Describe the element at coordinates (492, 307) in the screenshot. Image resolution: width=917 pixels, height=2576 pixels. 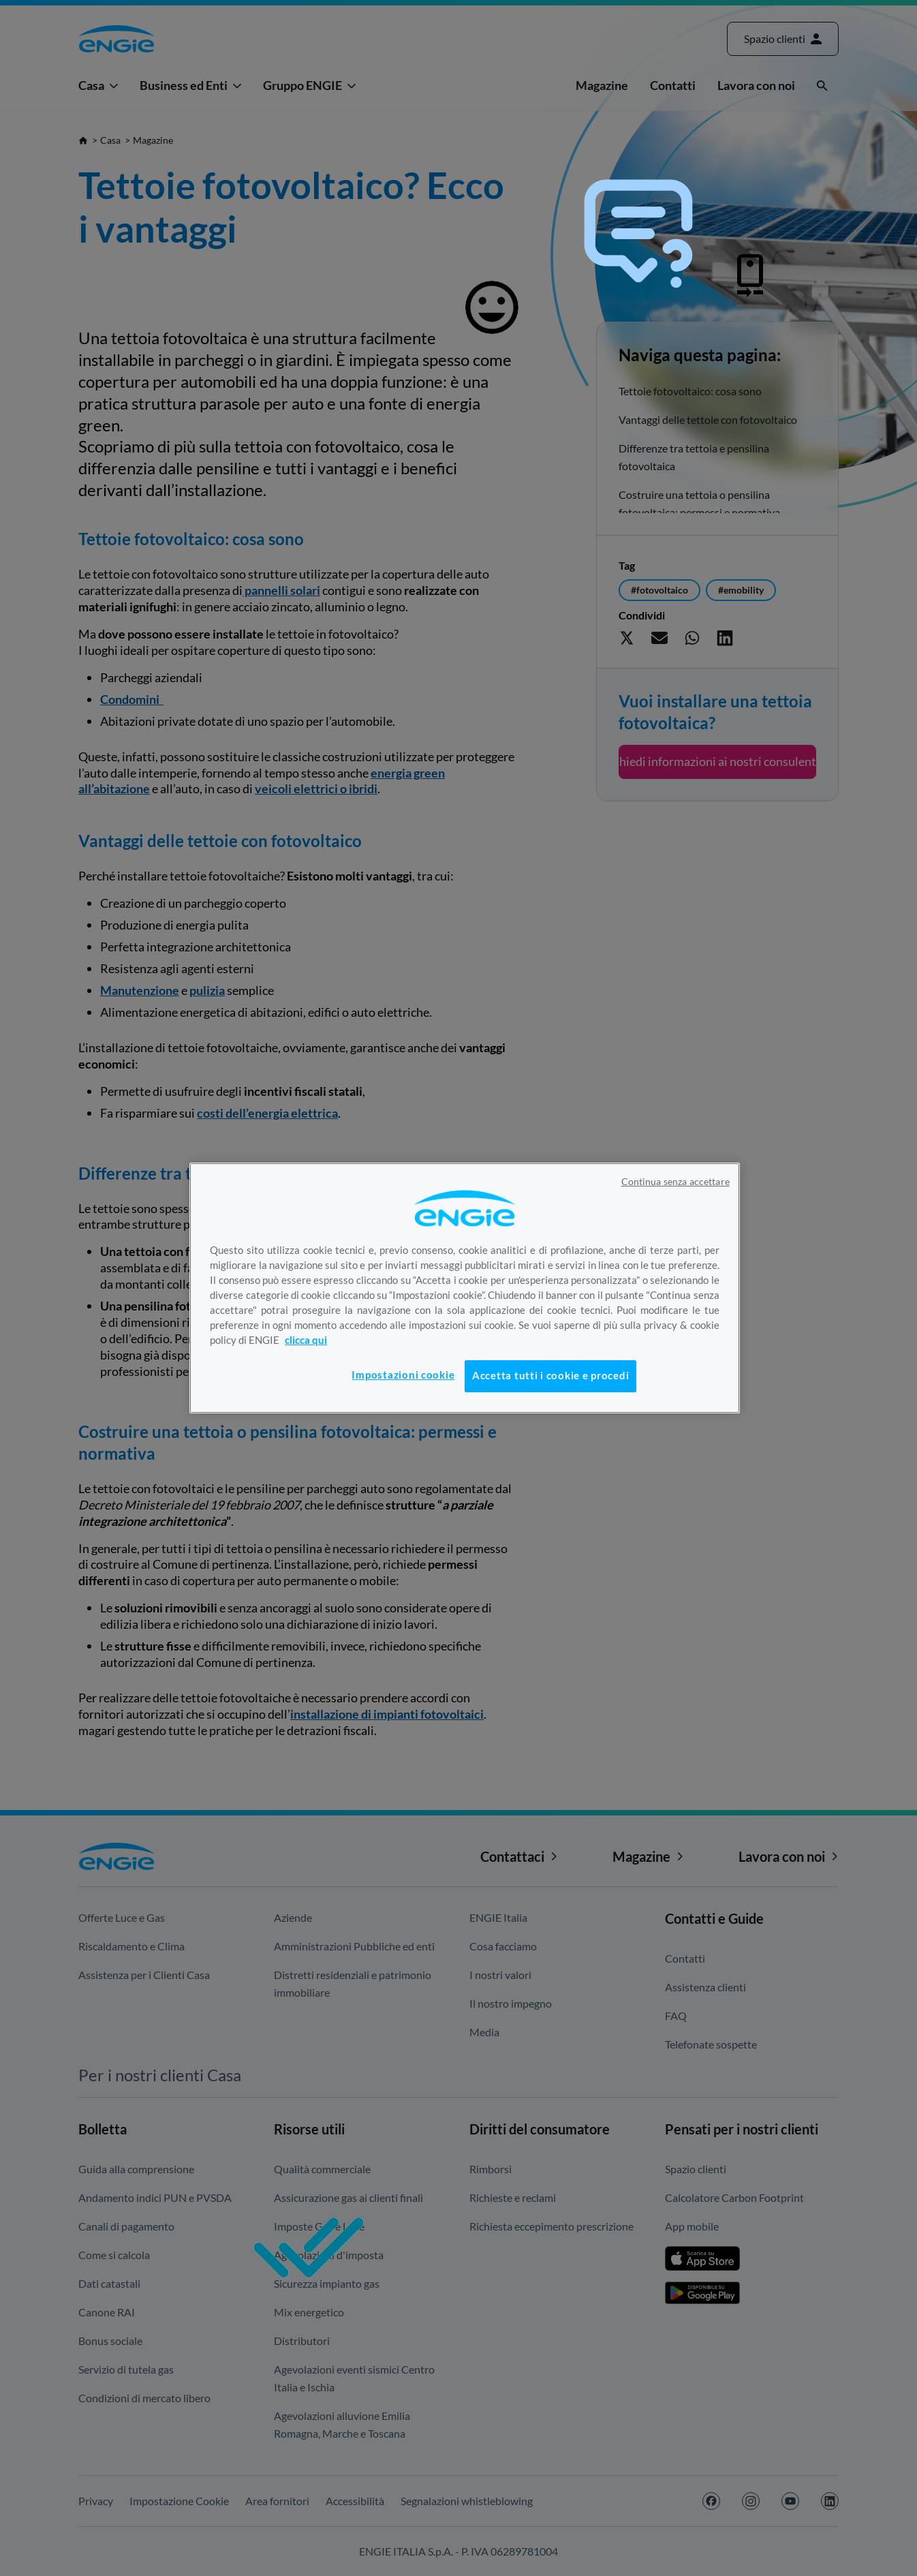
I see `insert an emoji or emoticon` at that location.